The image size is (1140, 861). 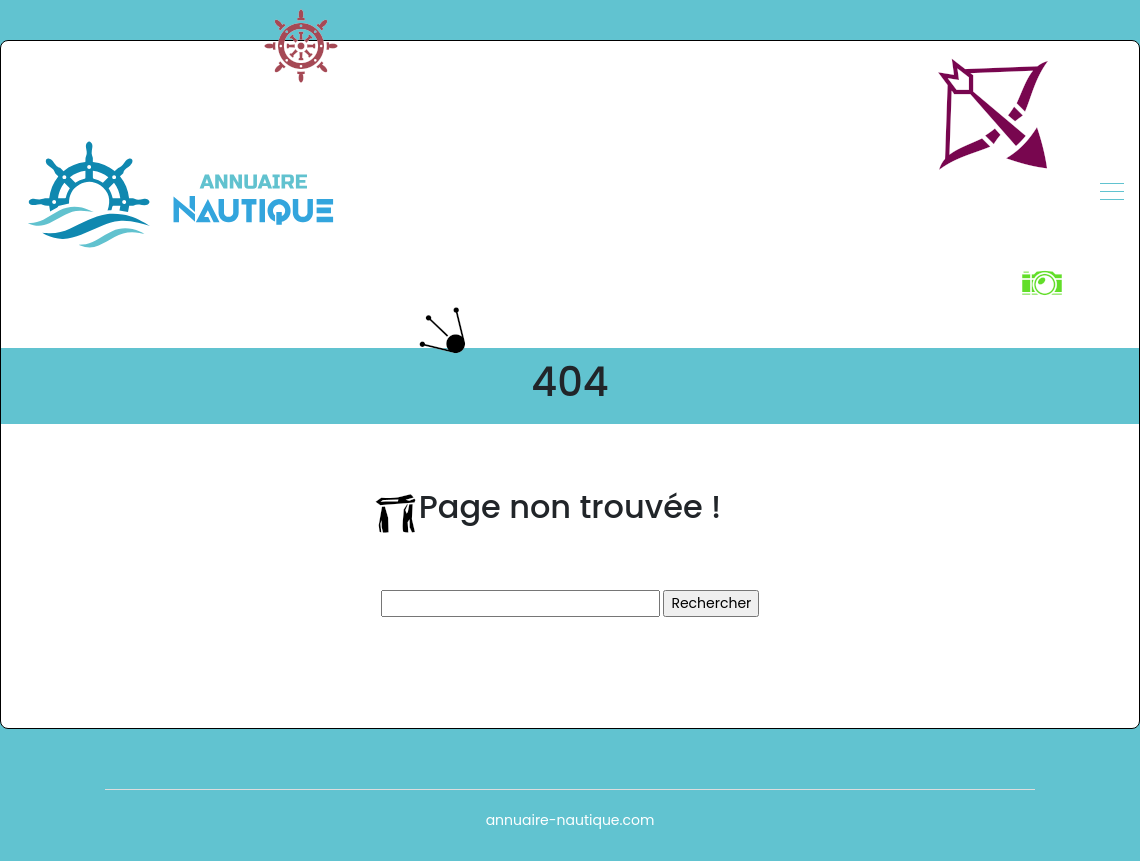 What do you see at coordinates (301, 46) in the screenshot?
I see `navigate to sailing or nautical settings` at bounding box center [301, 46].